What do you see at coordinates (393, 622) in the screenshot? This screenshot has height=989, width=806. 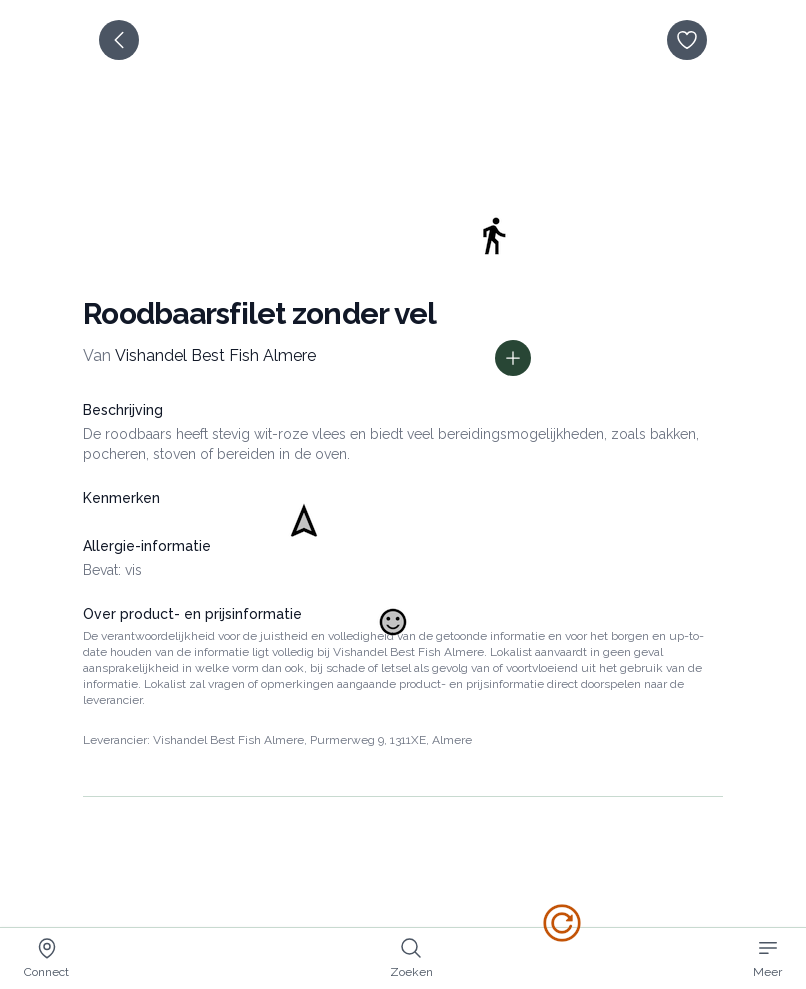 I see `add an emoji or reaction to a message` at bounding box center [393, 622].